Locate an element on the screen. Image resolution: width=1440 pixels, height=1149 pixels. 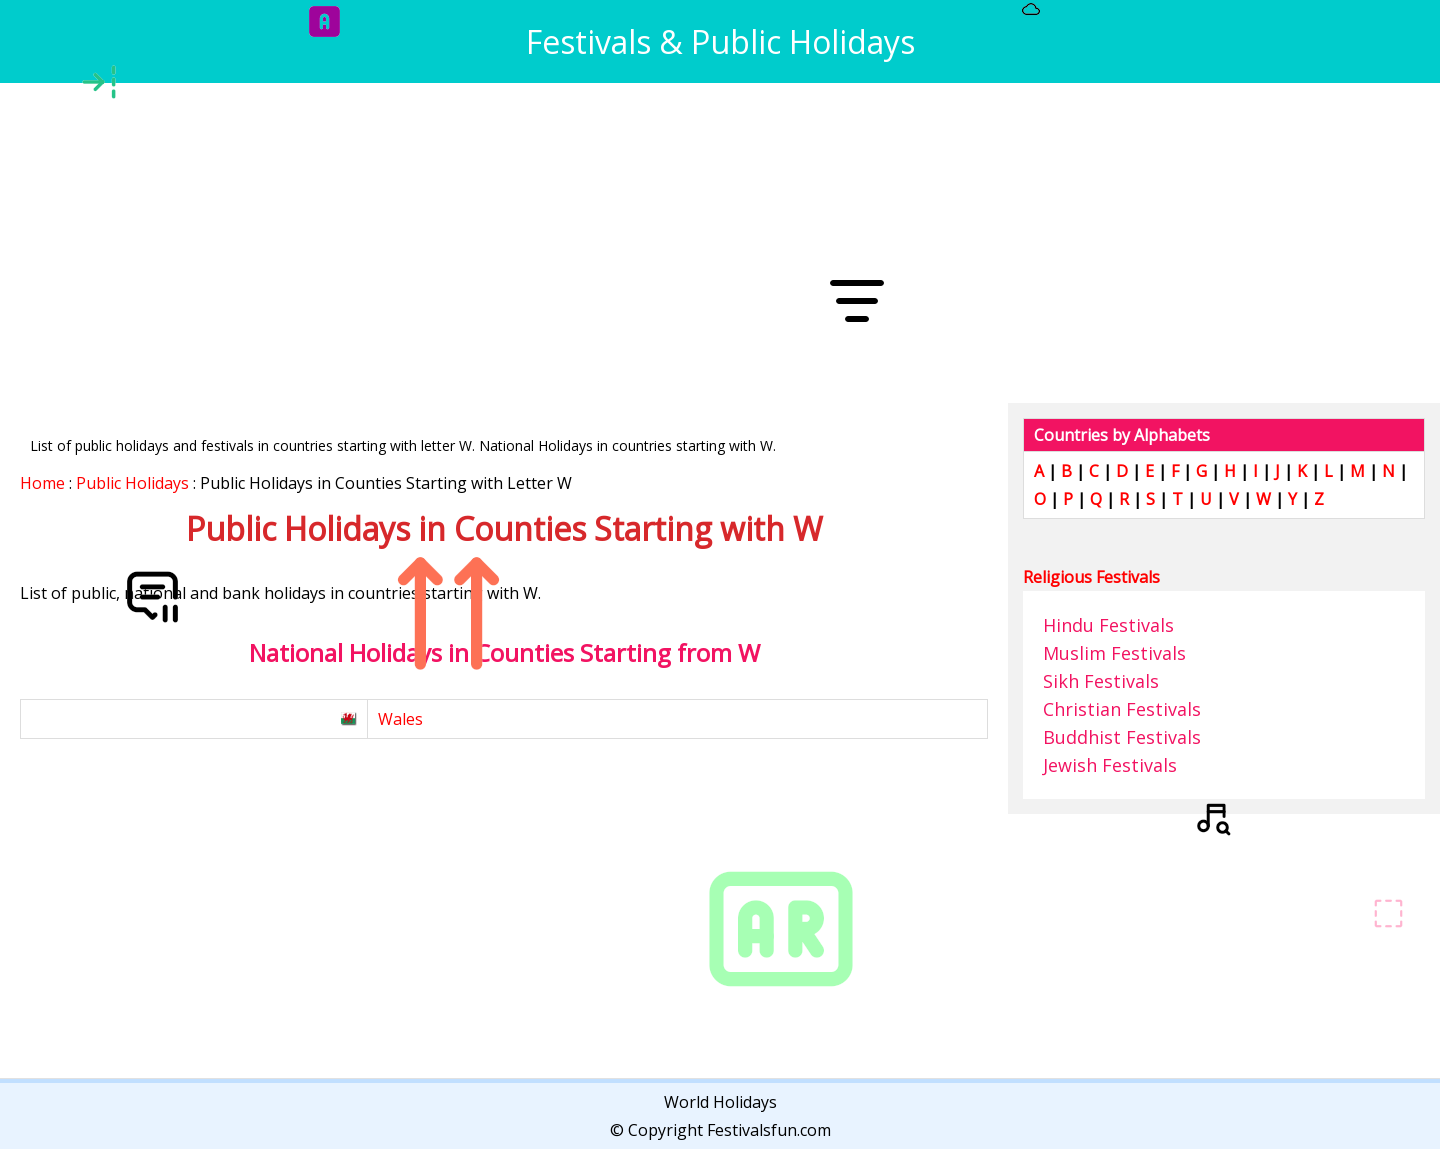
indicates augmented reality feature available is located at coordinates (781, 929).